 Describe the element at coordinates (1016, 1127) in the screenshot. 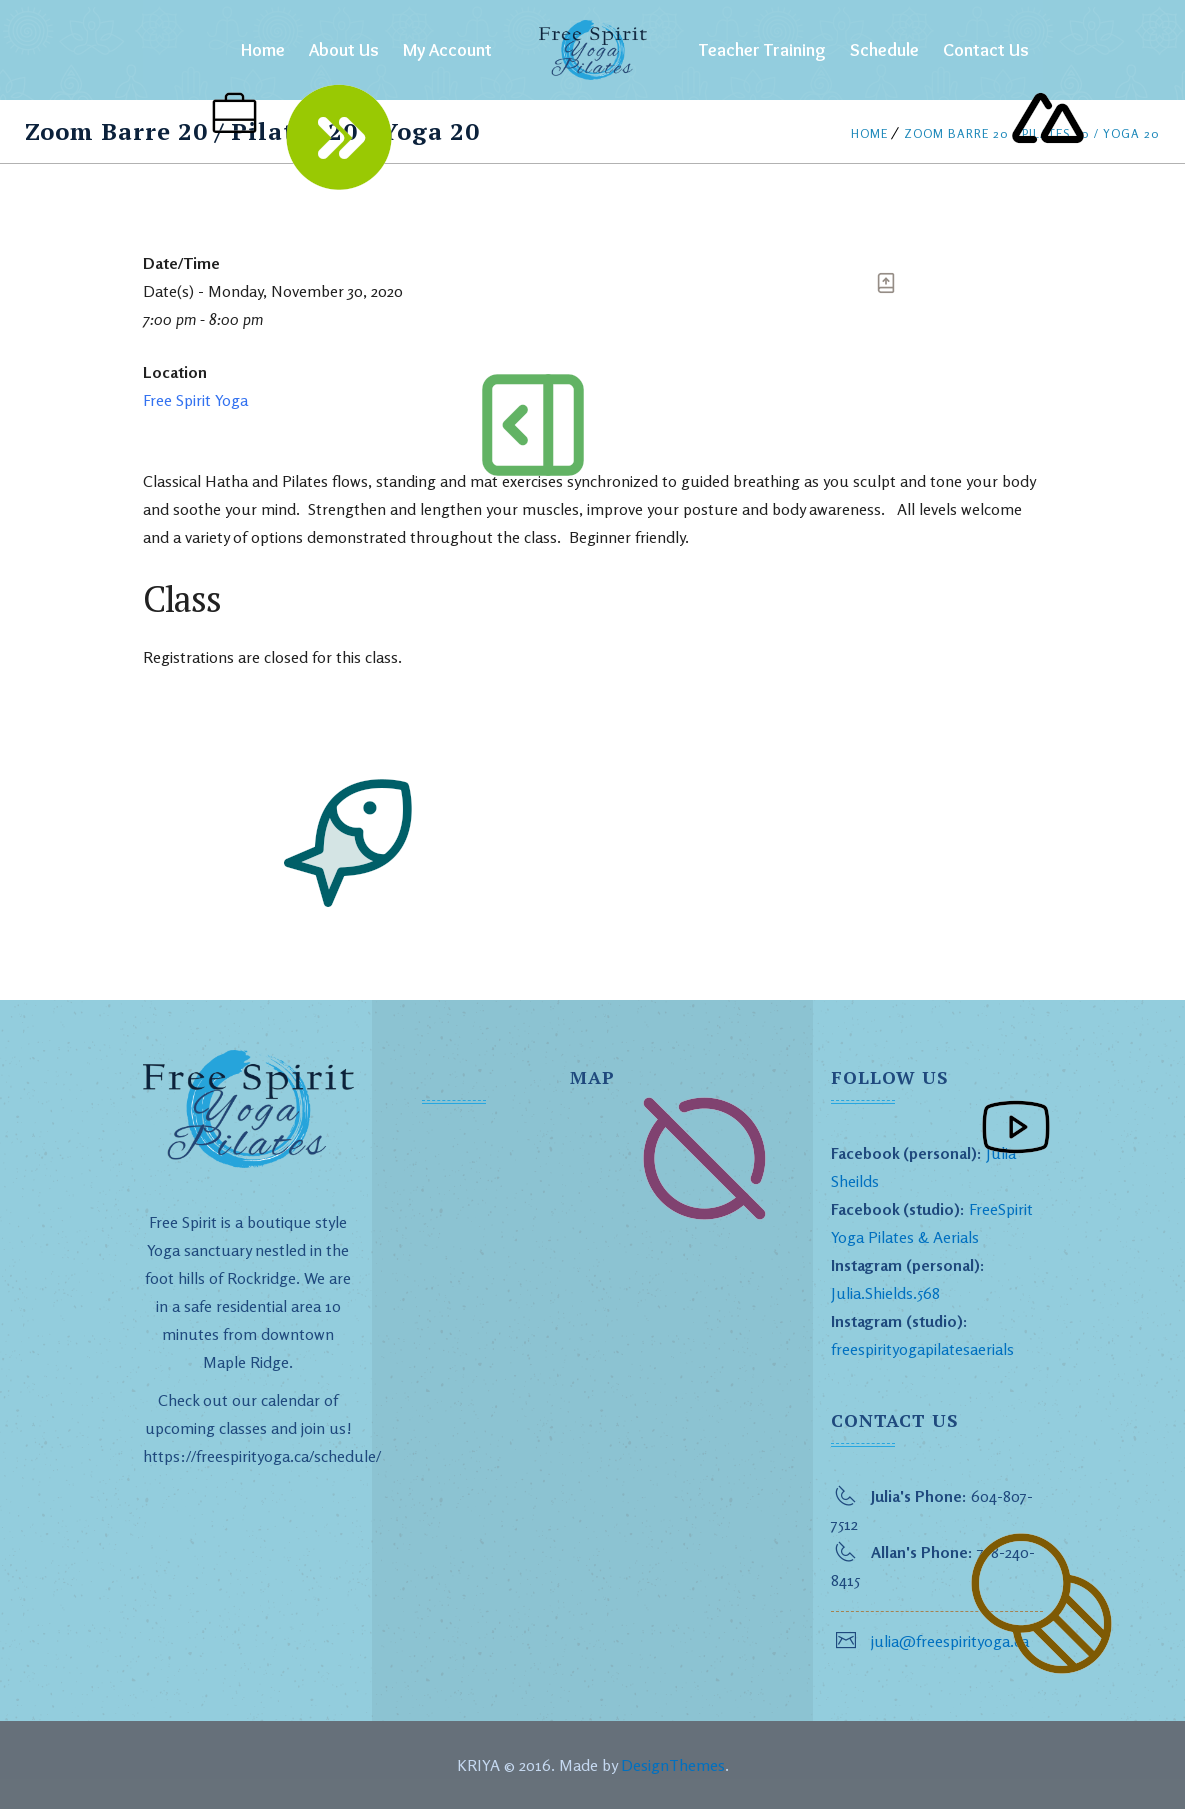

I see `open YouTube app` at that location.